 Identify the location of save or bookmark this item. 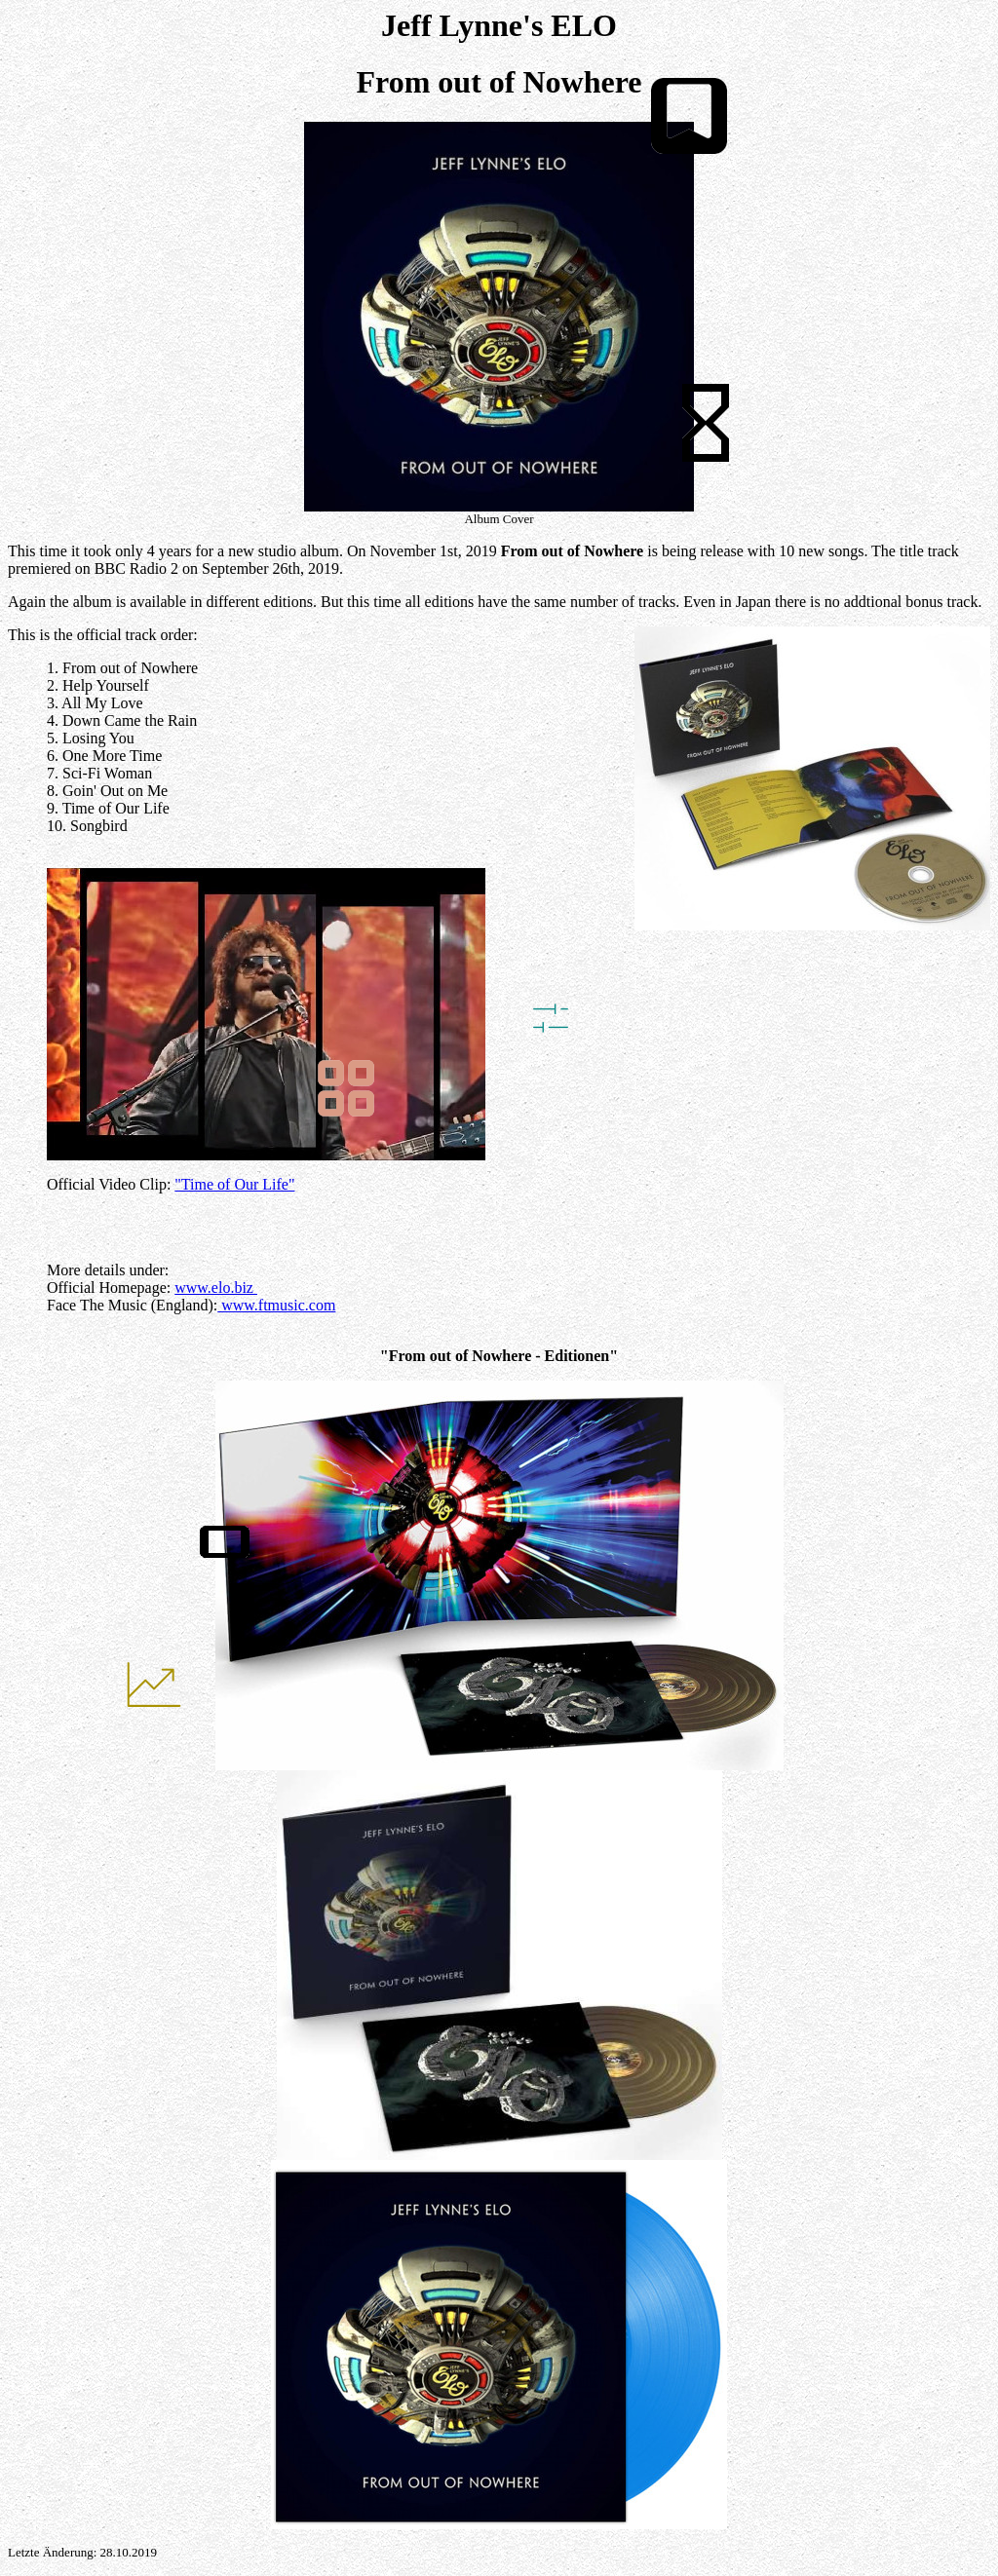
(689, 116).